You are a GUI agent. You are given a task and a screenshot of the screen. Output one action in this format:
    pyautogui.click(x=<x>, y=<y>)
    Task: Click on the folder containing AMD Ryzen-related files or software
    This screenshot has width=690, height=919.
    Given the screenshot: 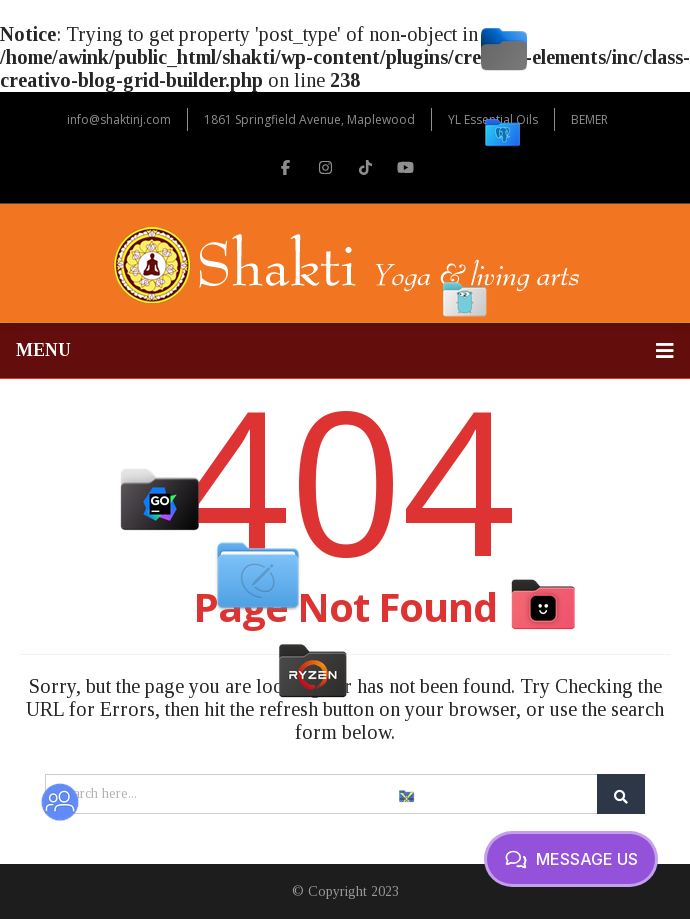 What is the action you would take?
    pyautogui.click(x=312, y=672)
    